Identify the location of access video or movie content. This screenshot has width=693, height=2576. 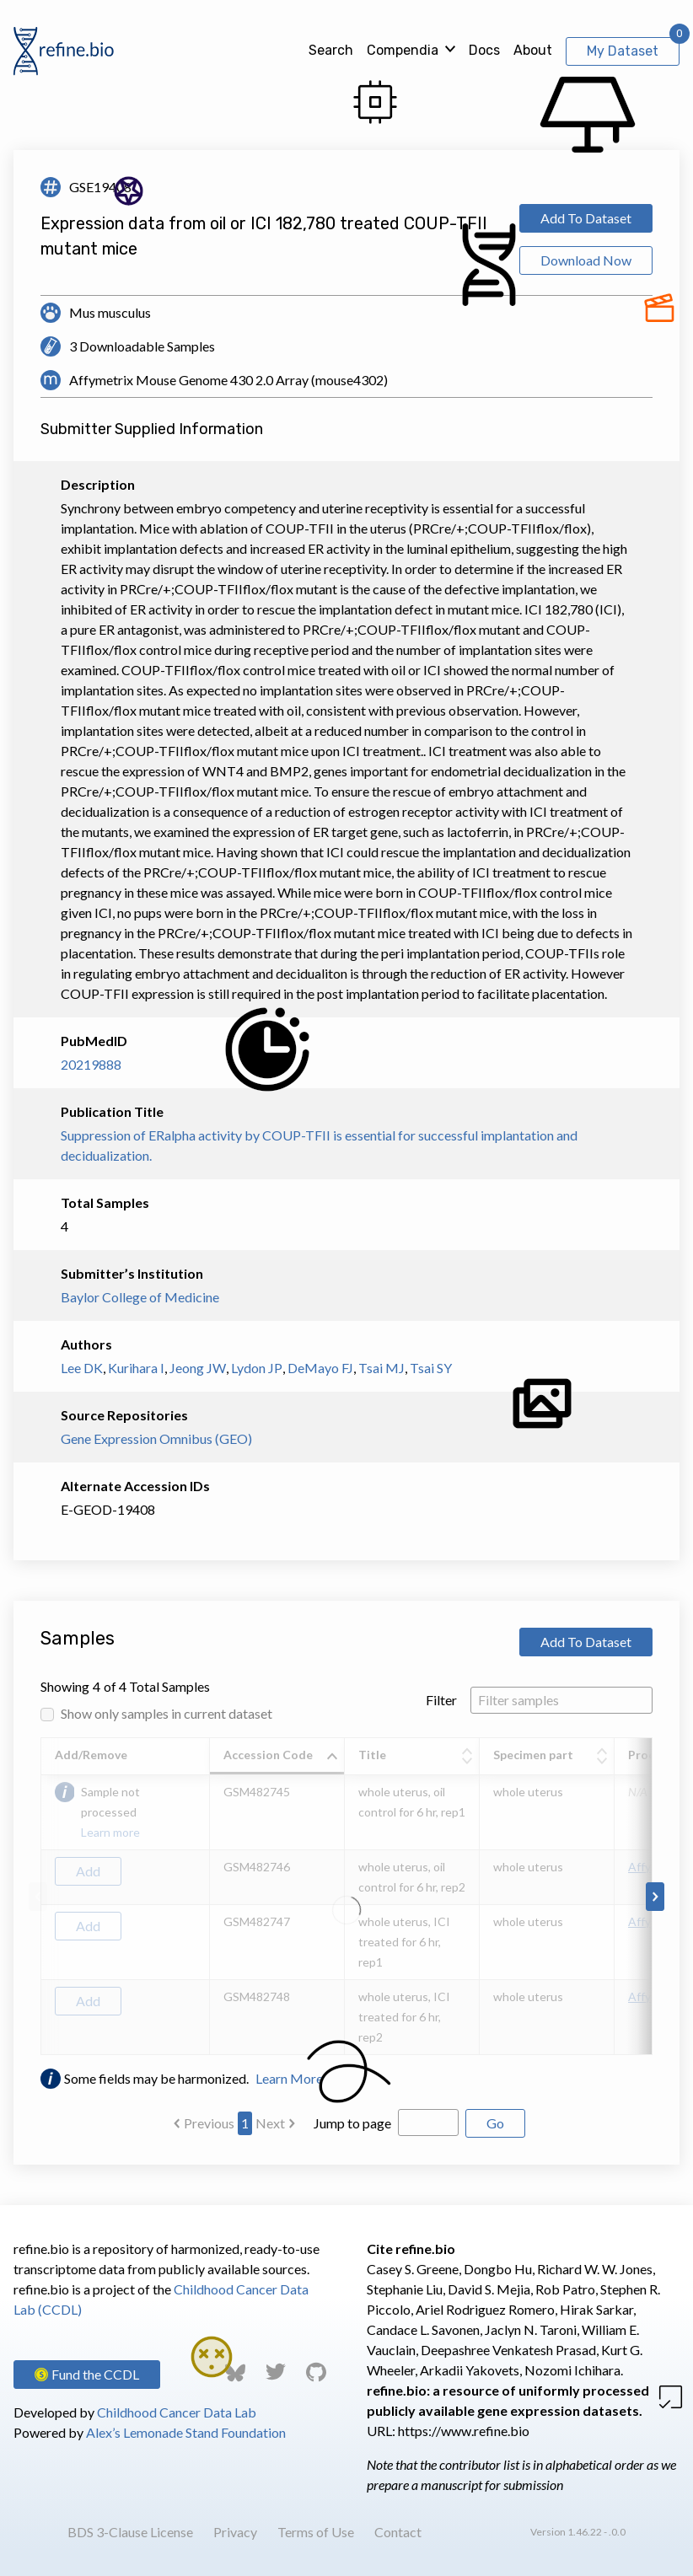
(659, 309).